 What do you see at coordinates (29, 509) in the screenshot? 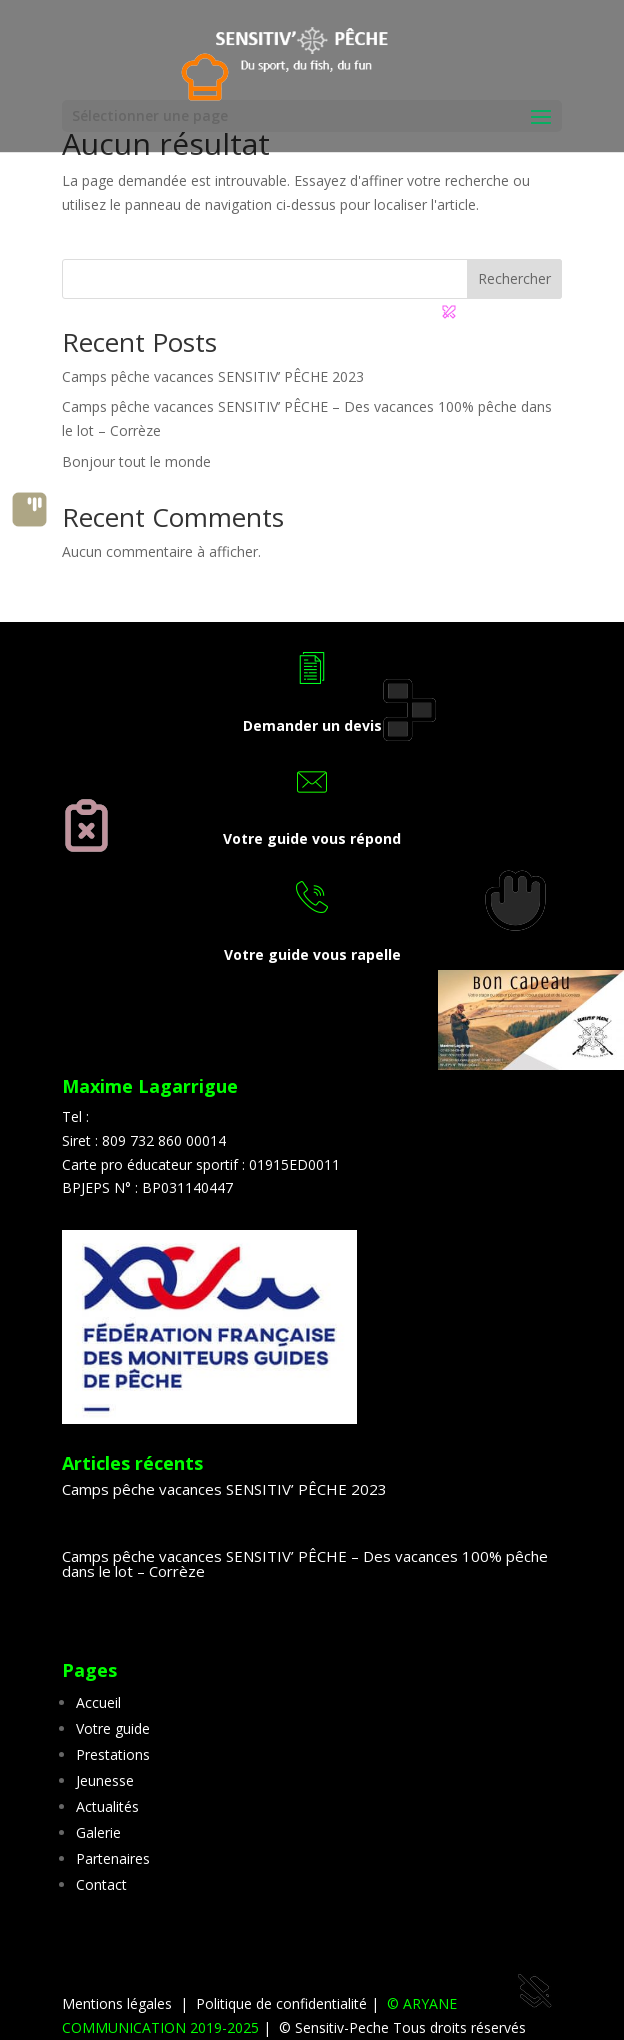
I see `align content to top-right corner` at bounding box center [29, 509].